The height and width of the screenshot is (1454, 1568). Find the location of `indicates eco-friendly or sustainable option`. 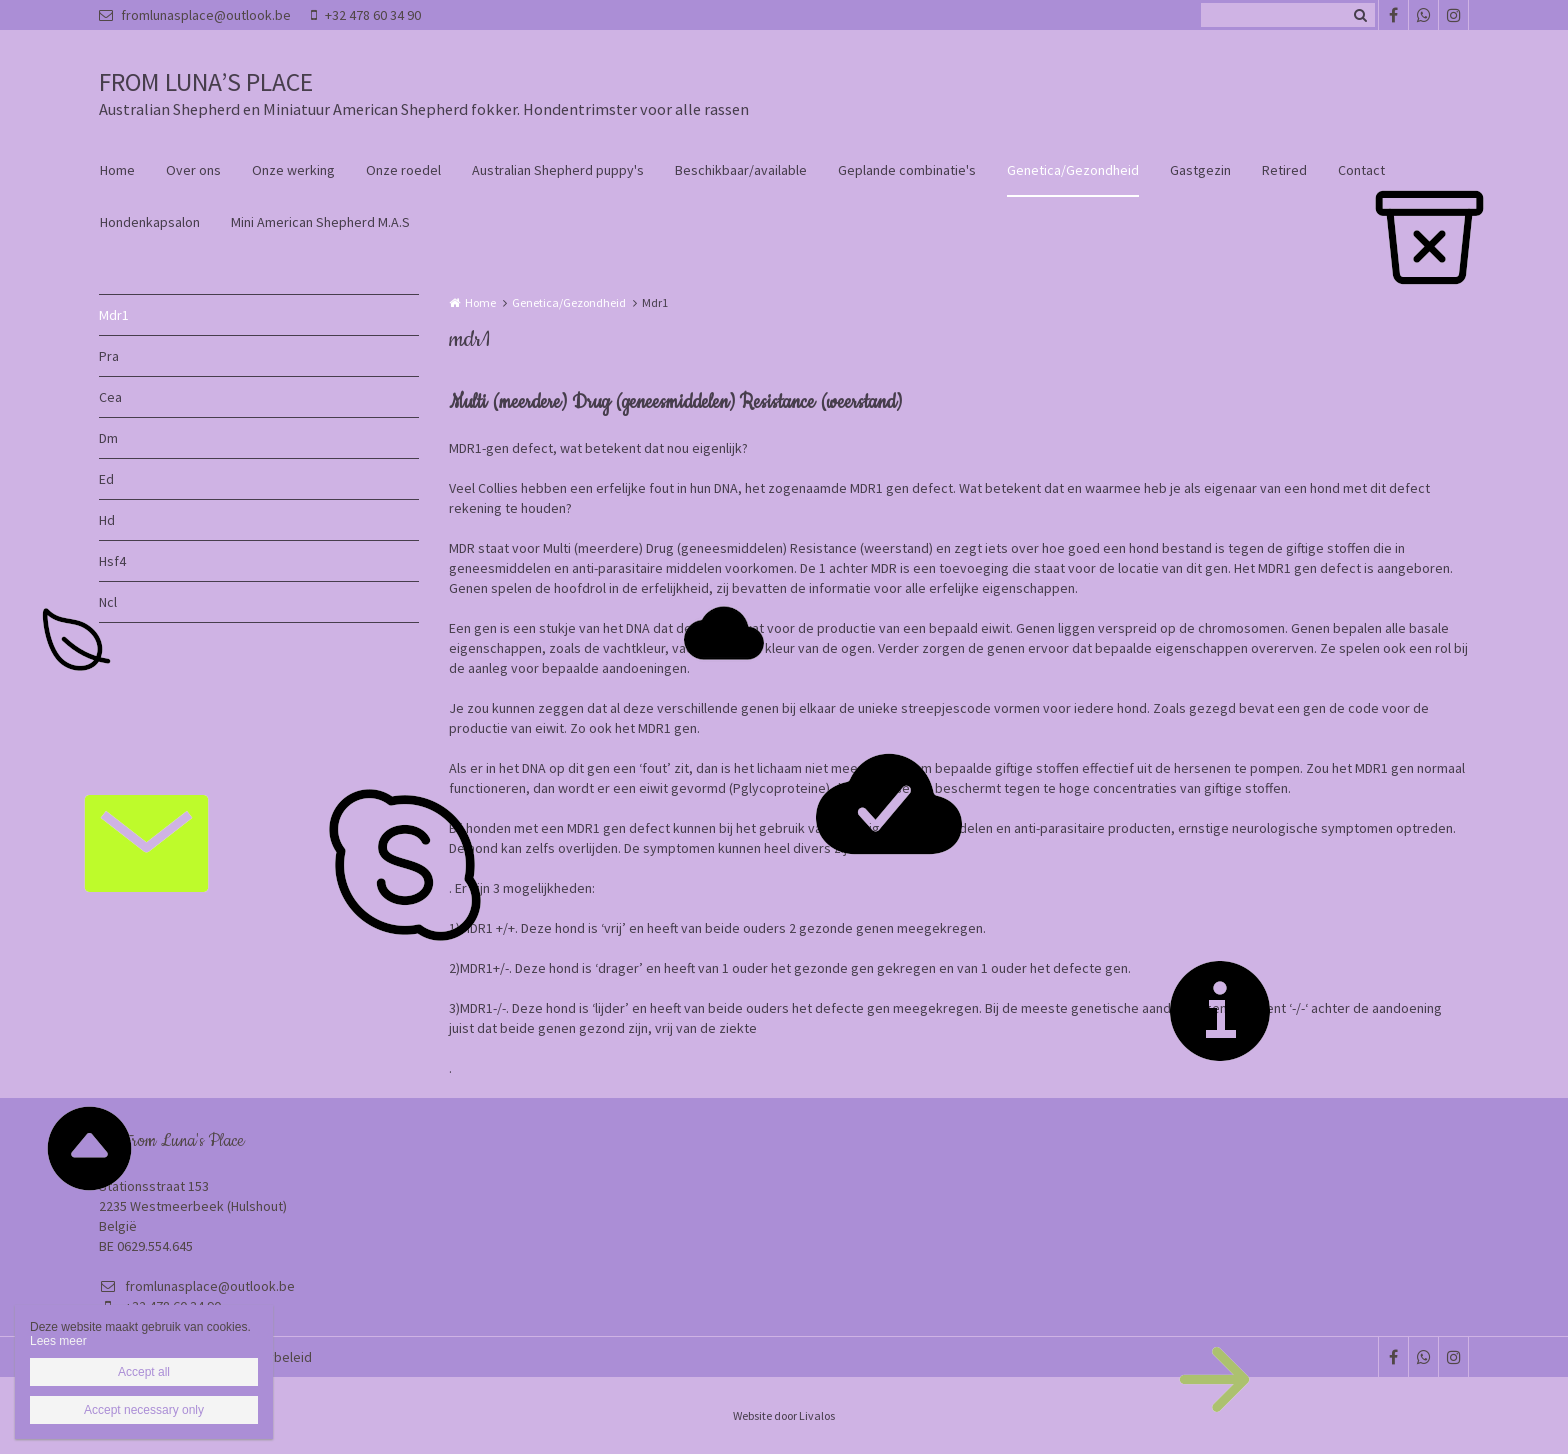

indicates eco-friendly or sustainable option is located at coordinates (76, 639).